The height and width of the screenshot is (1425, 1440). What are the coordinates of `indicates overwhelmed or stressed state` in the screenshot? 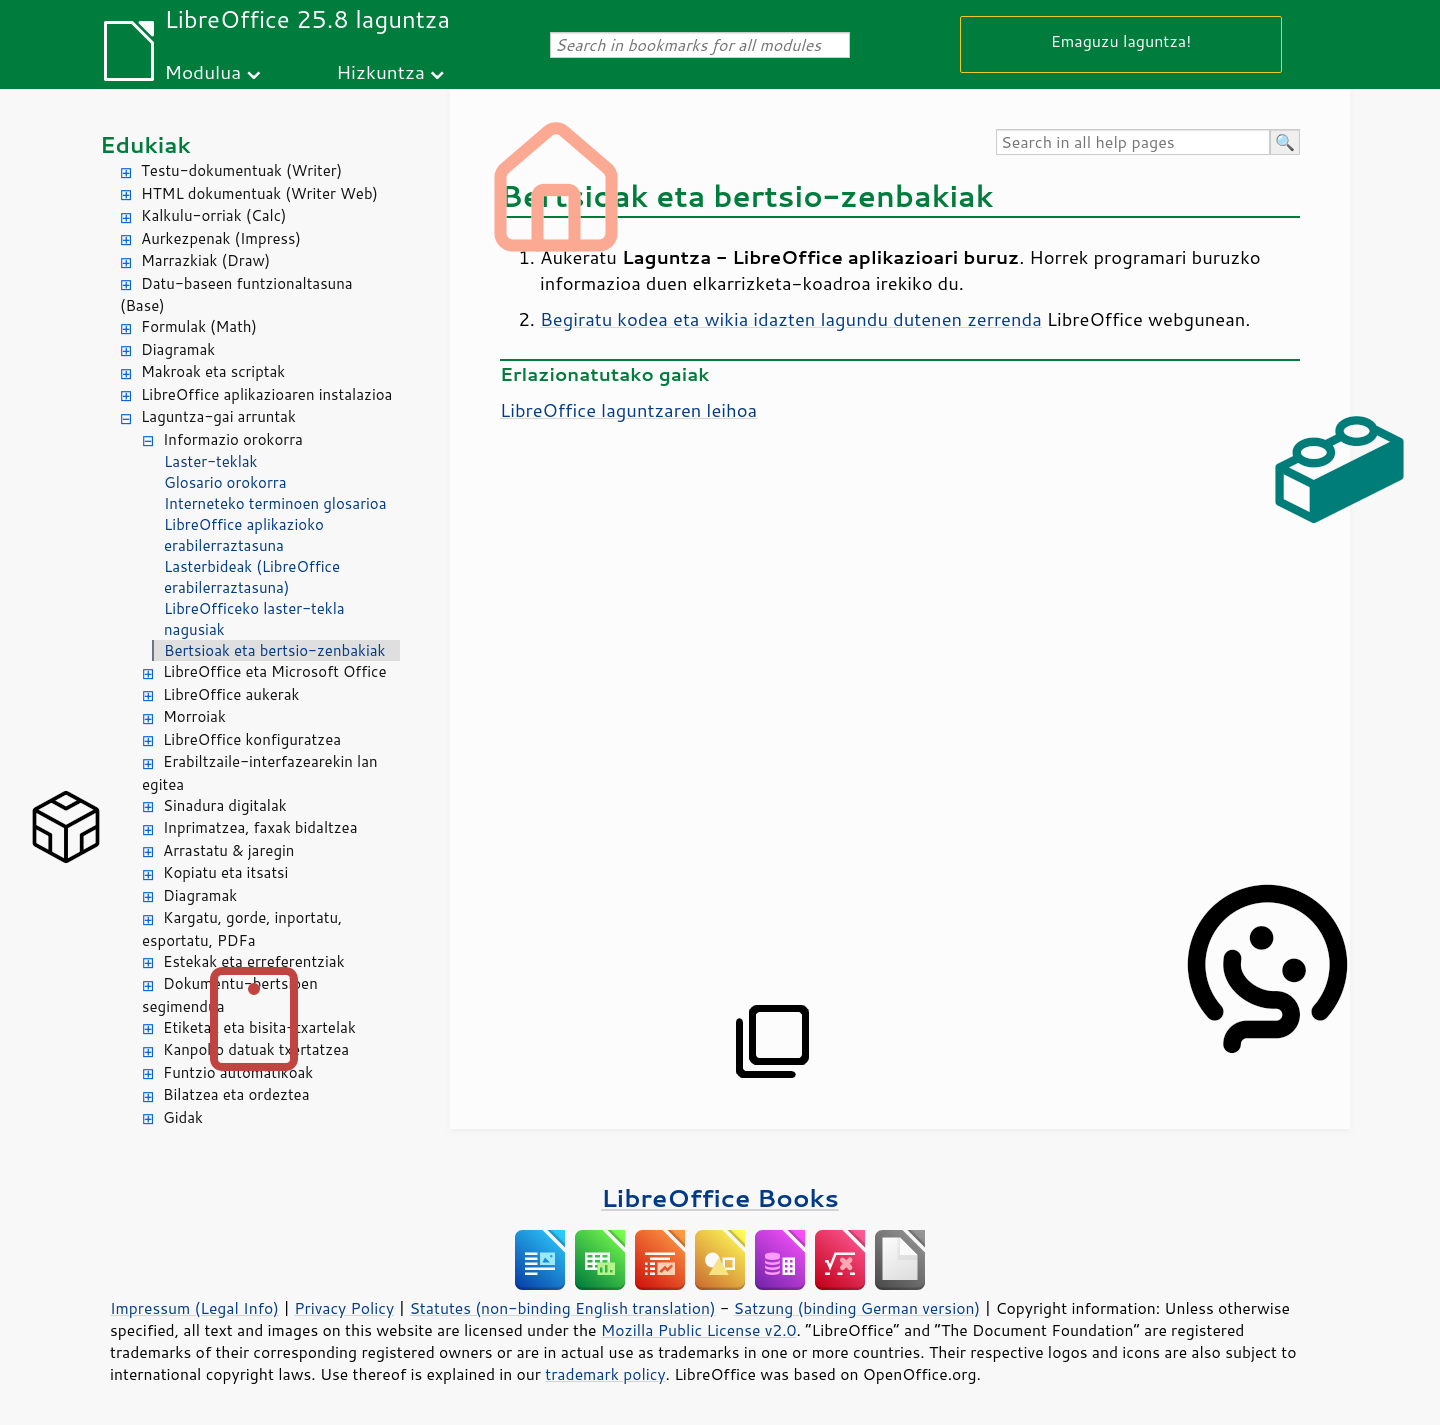 It's located at (1267, 964).